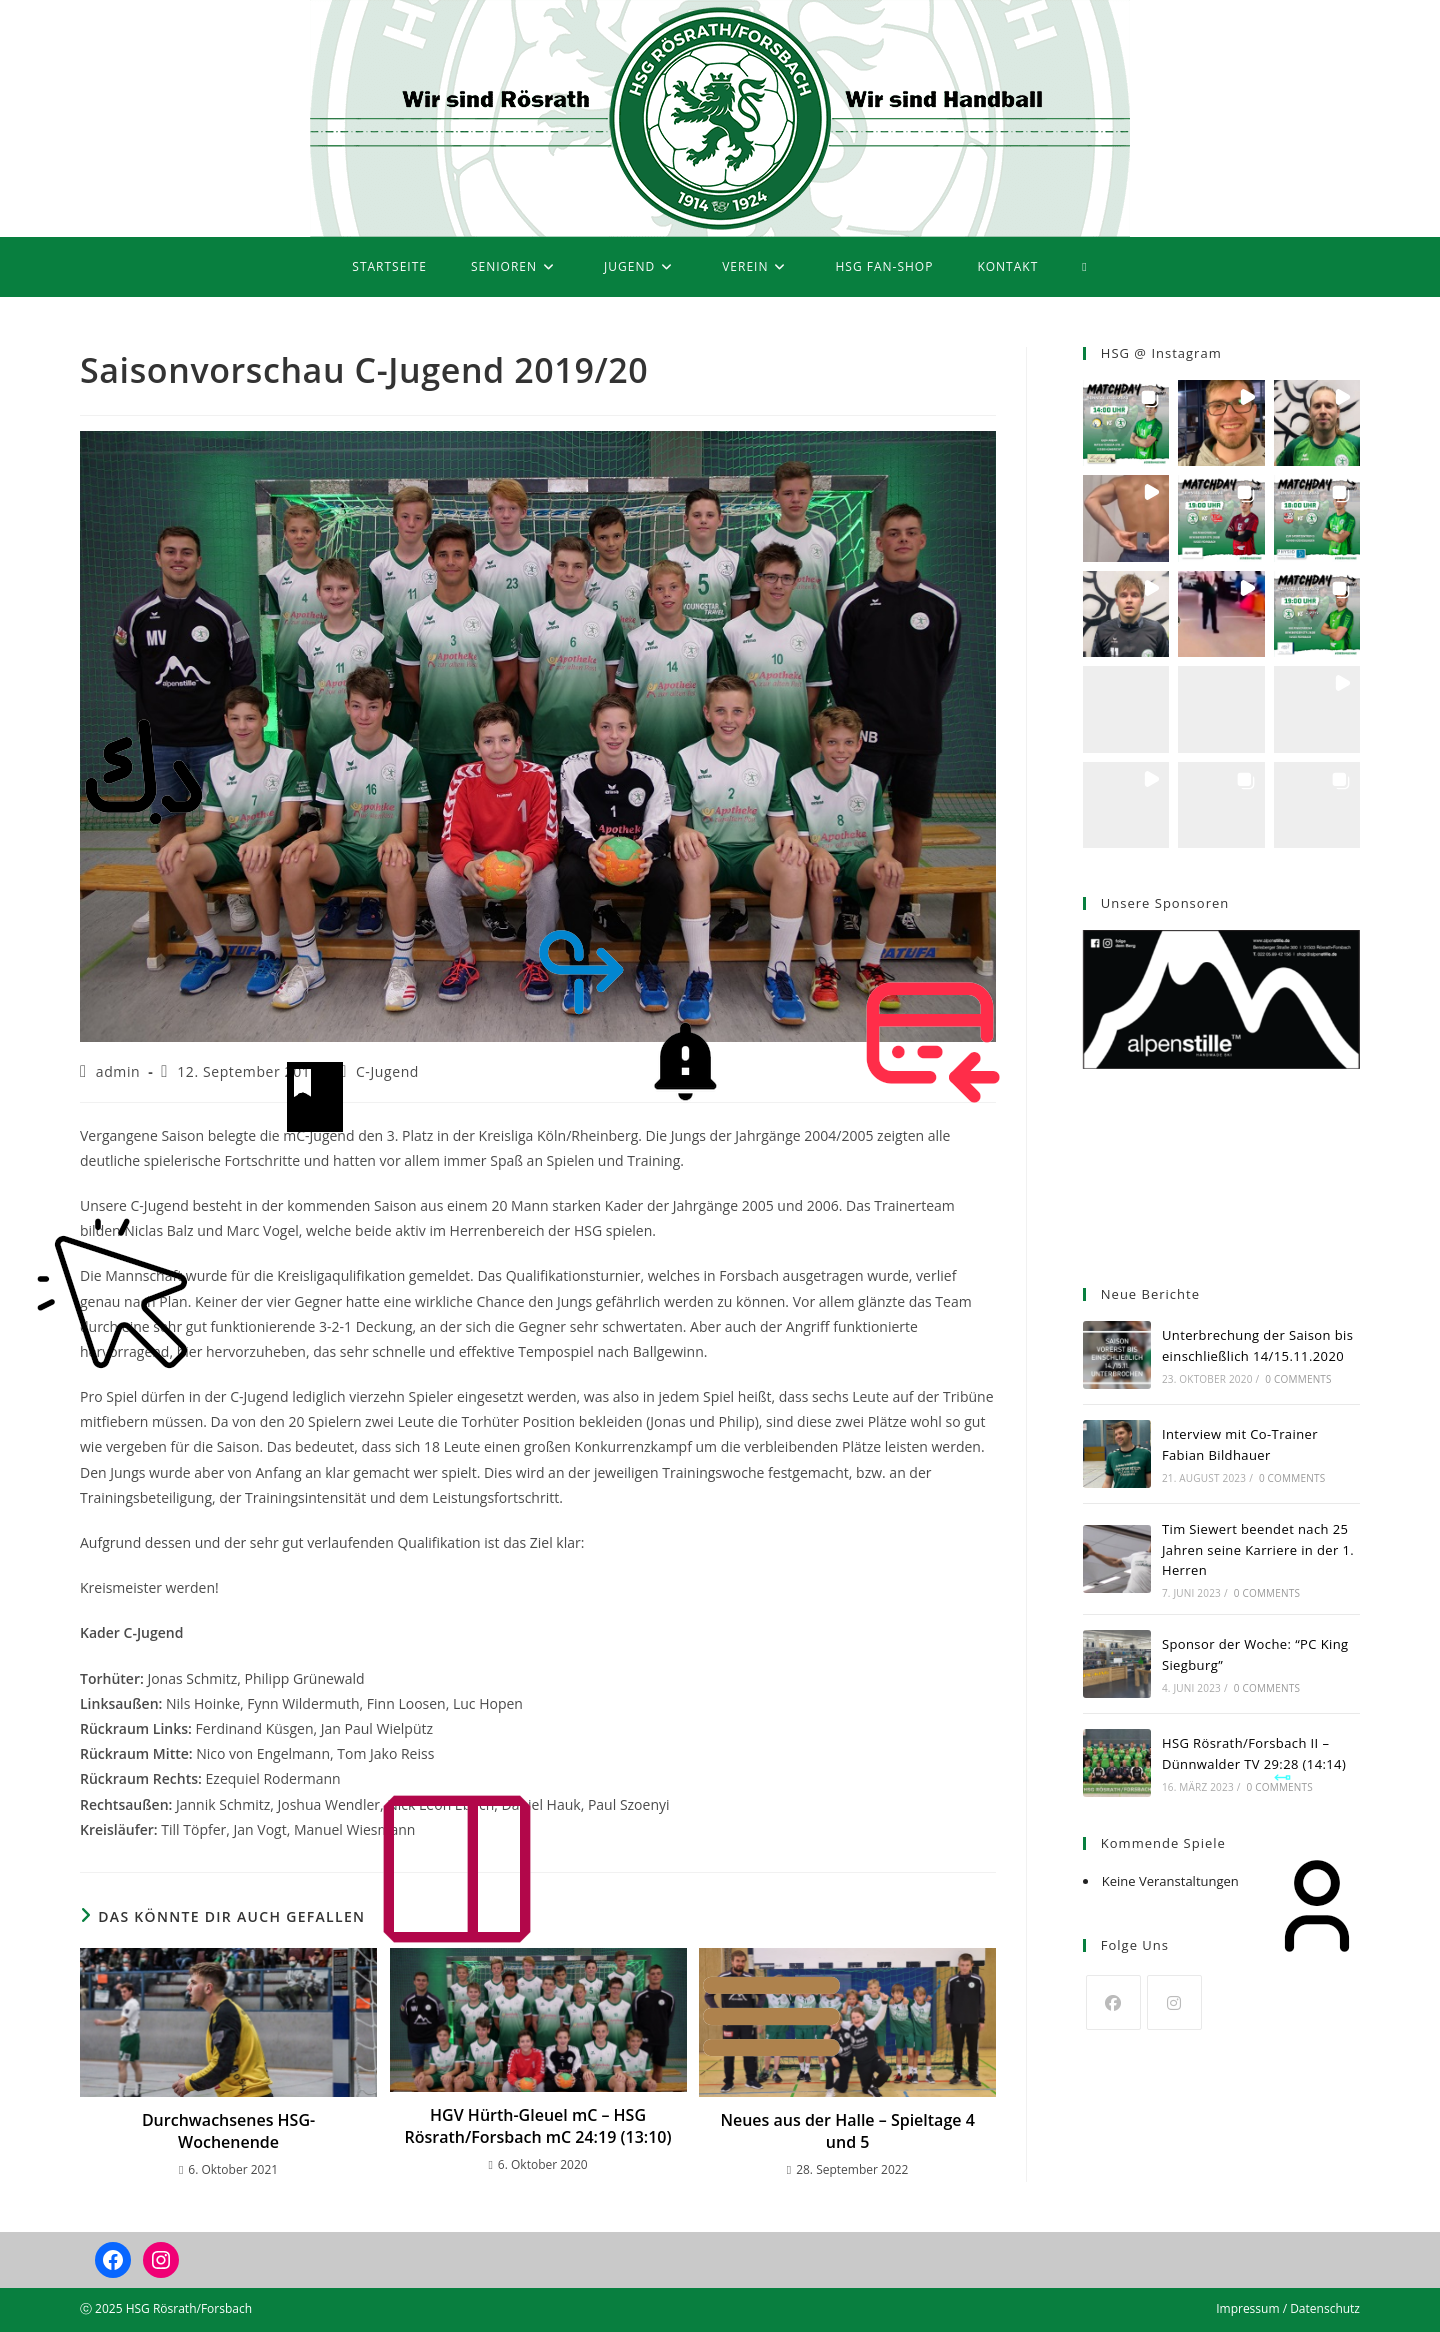  What do you see at coordinates (121, 1302) in the screenshot?
I see `click or tap to interact` at bounding box center [121, 1302].